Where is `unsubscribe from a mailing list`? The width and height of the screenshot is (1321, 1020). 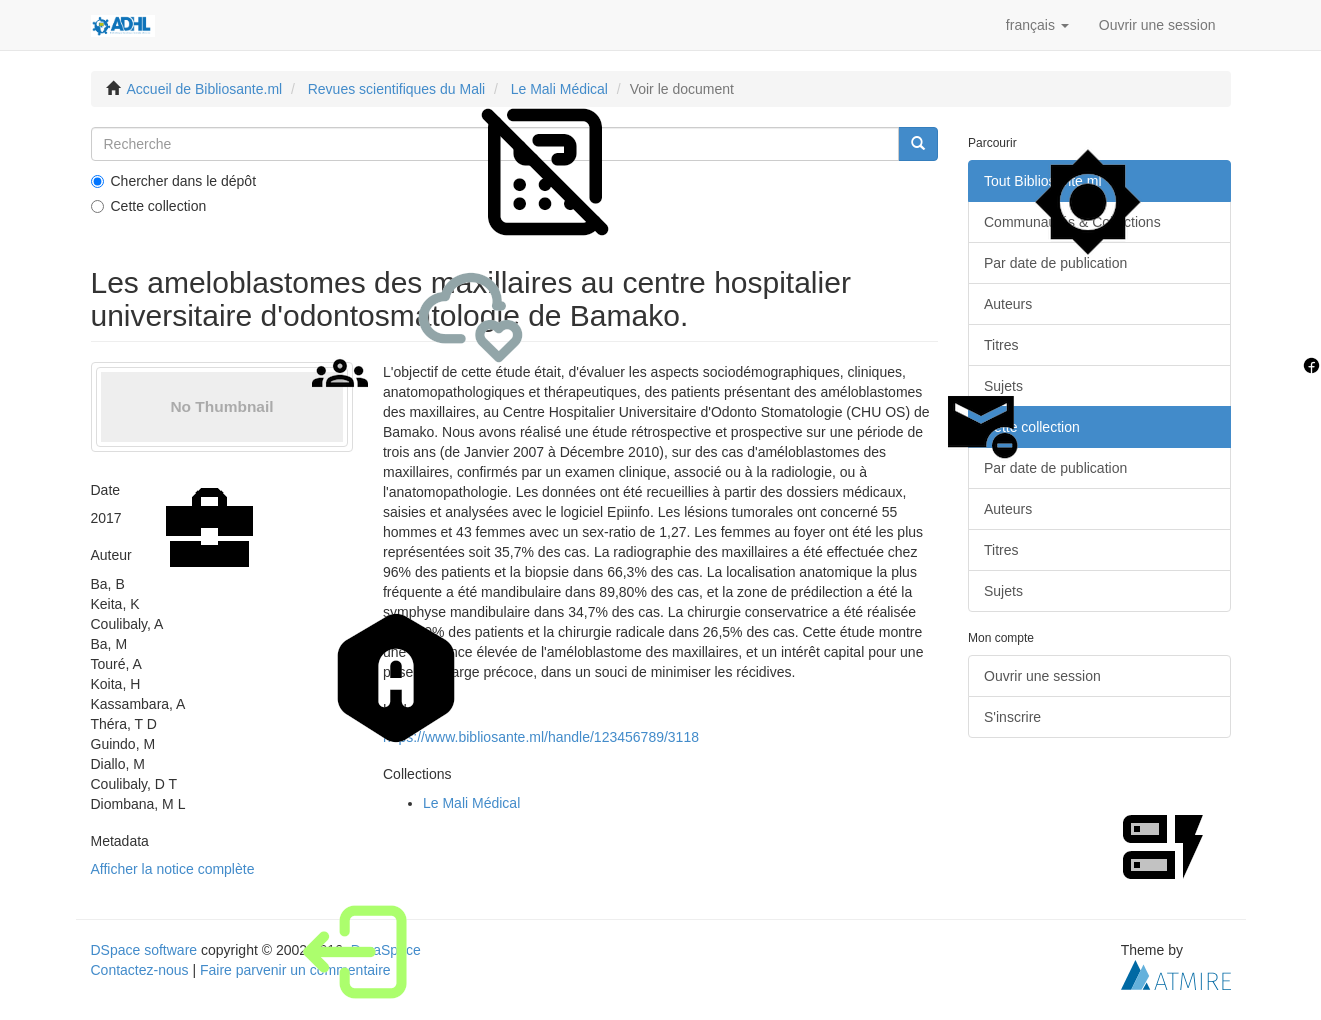
unsubscribe from a mailing list is located at coordinates (981, 429).